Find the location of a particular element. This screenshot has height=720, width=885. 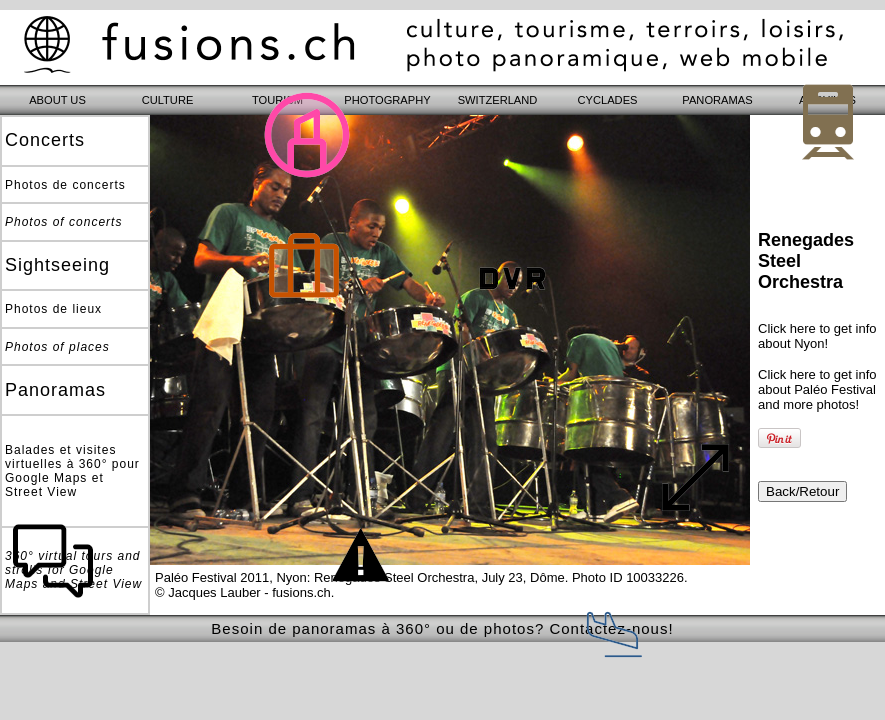

access DVR recordings is located at coordinates (512, 278).